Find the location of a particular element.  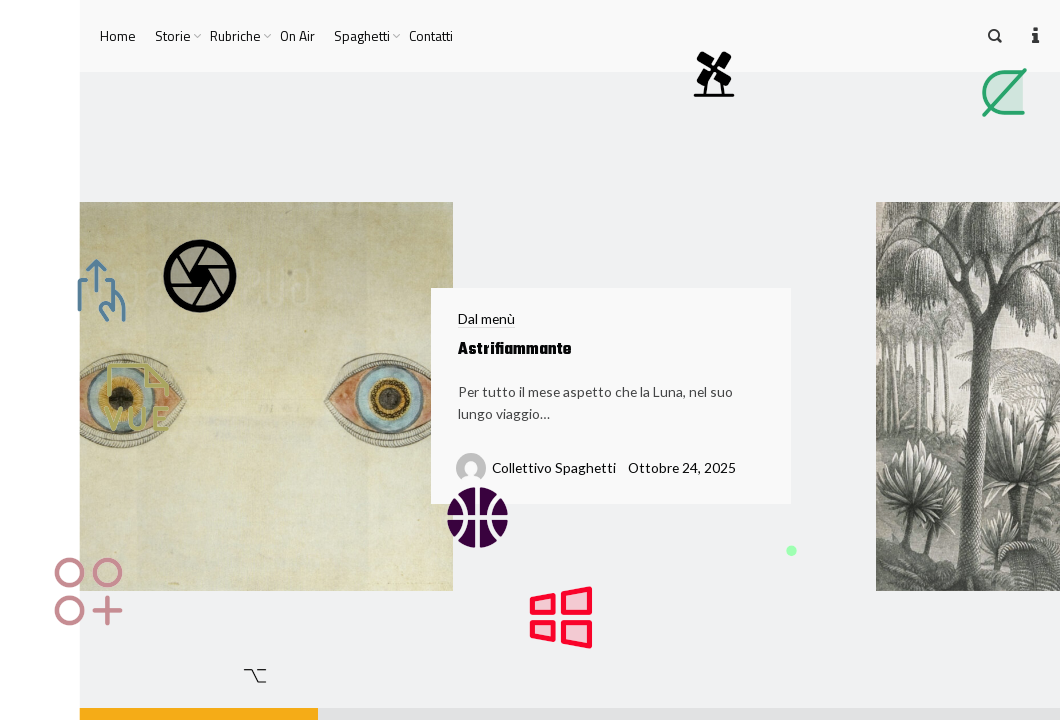

access wind energy or renewable power settings is located at coordinates (714, 75).